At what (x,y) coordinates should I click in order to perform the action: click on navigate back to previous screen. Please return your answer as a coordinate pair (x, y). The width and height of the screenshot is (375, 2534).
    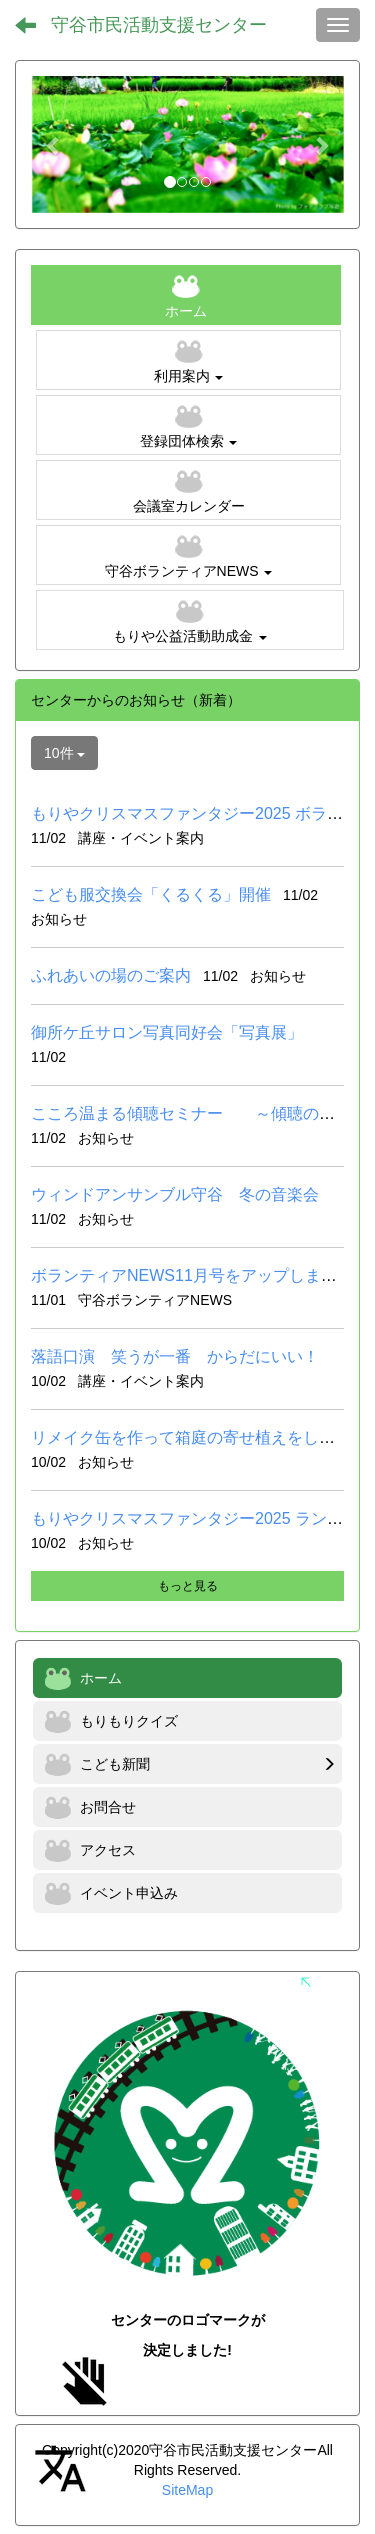
    Looking at the image, I should click on (306, 1982).